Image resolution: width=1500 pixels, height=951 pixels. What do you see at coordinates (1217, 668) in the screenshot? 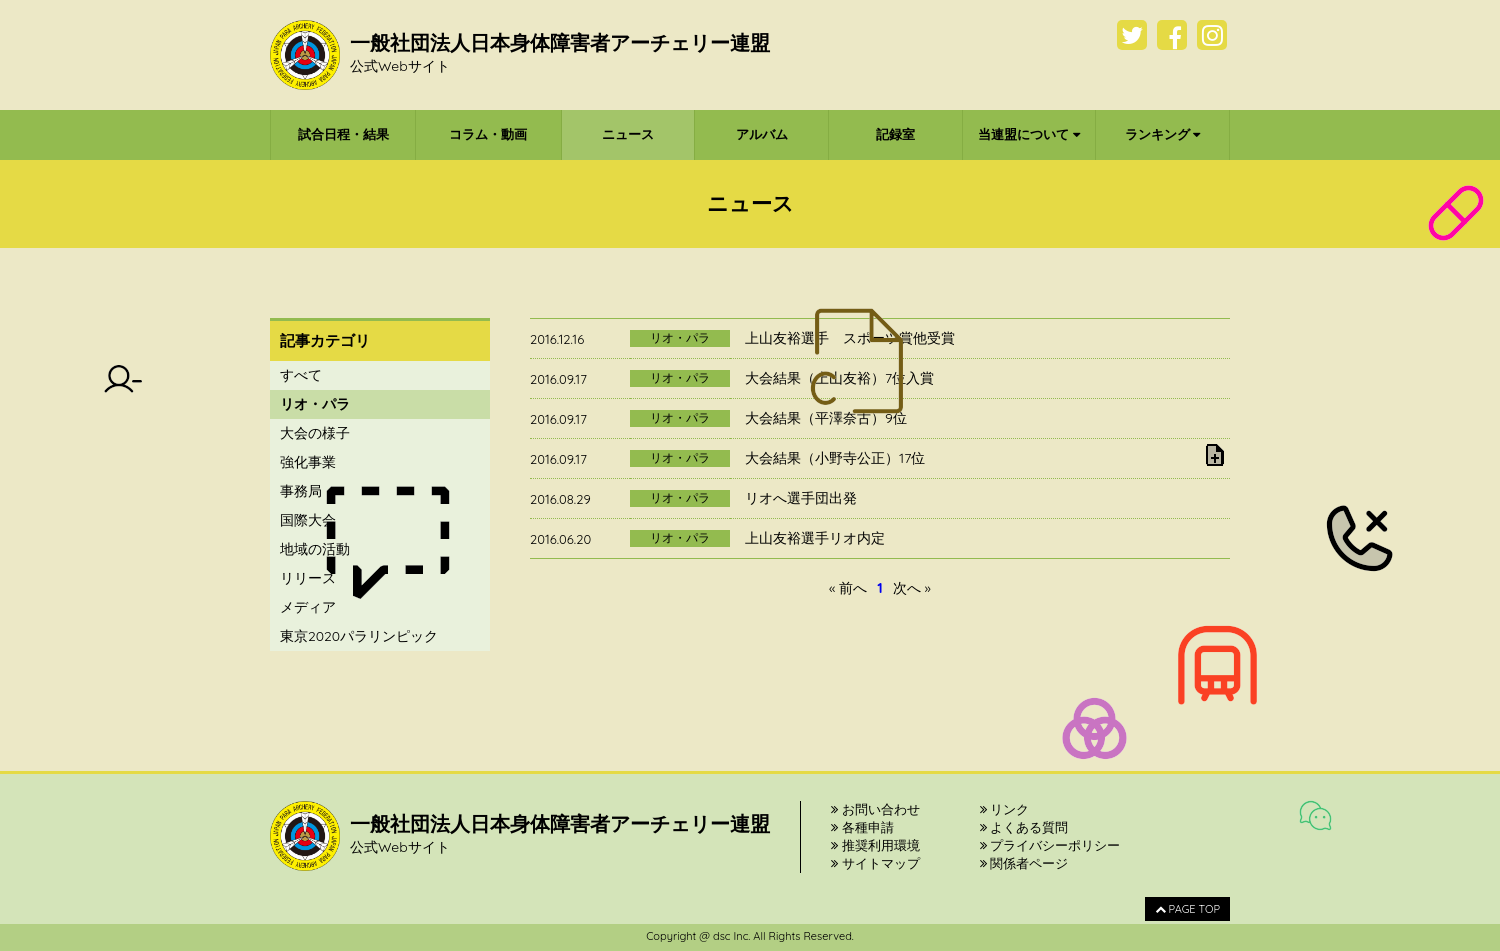
I see `access subway or metro transit information` at bounding box center [1217, 668].